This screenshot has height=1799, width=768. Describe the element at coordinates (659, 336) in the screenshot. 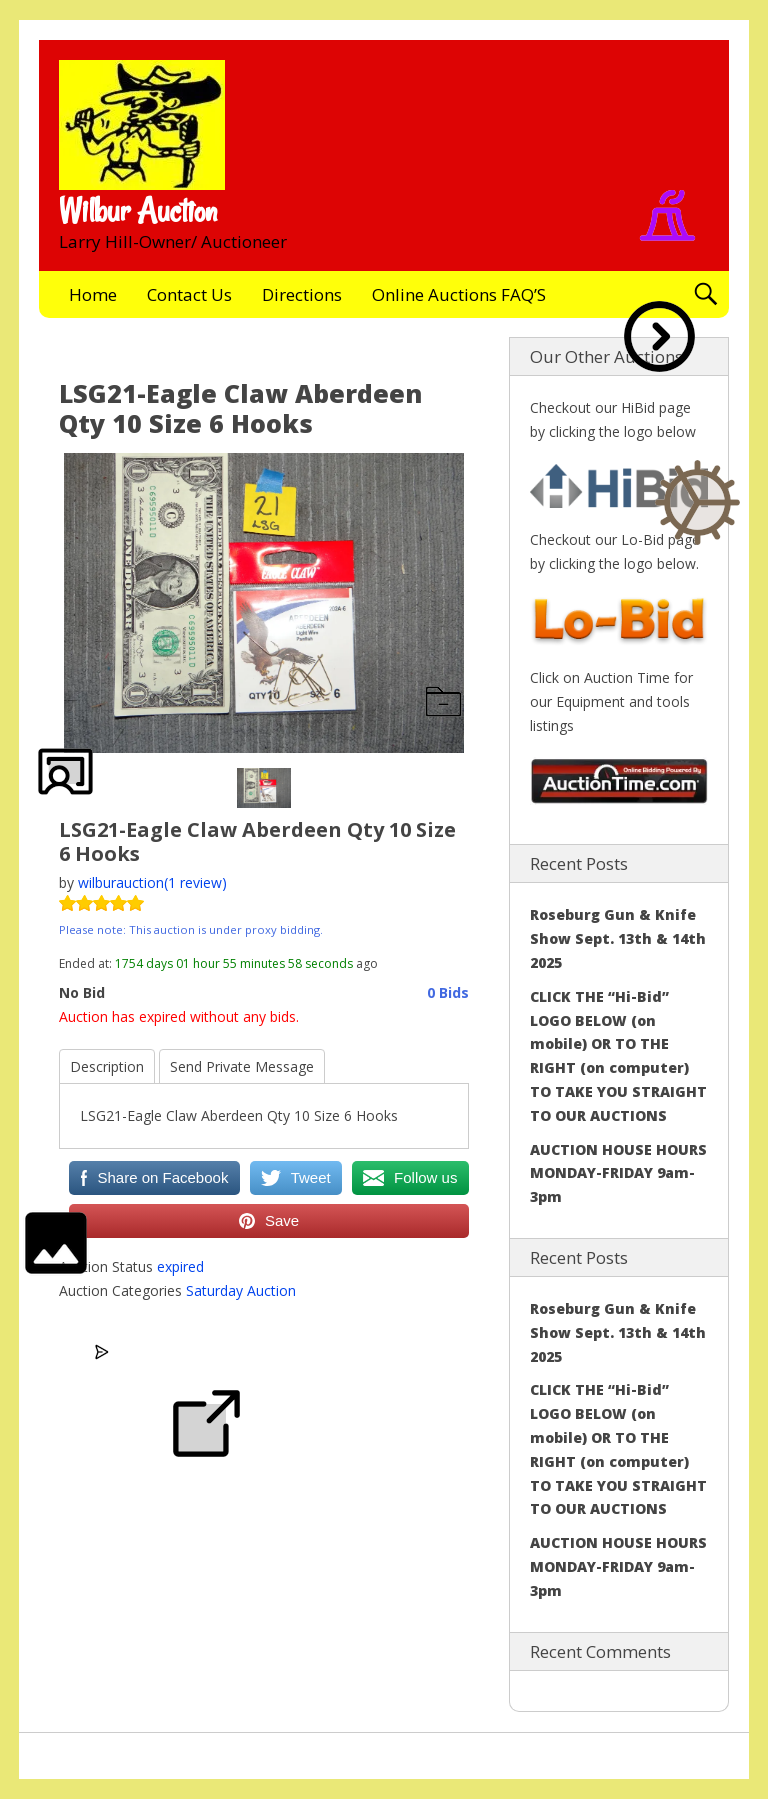

I see `go to next item or step` at that location.